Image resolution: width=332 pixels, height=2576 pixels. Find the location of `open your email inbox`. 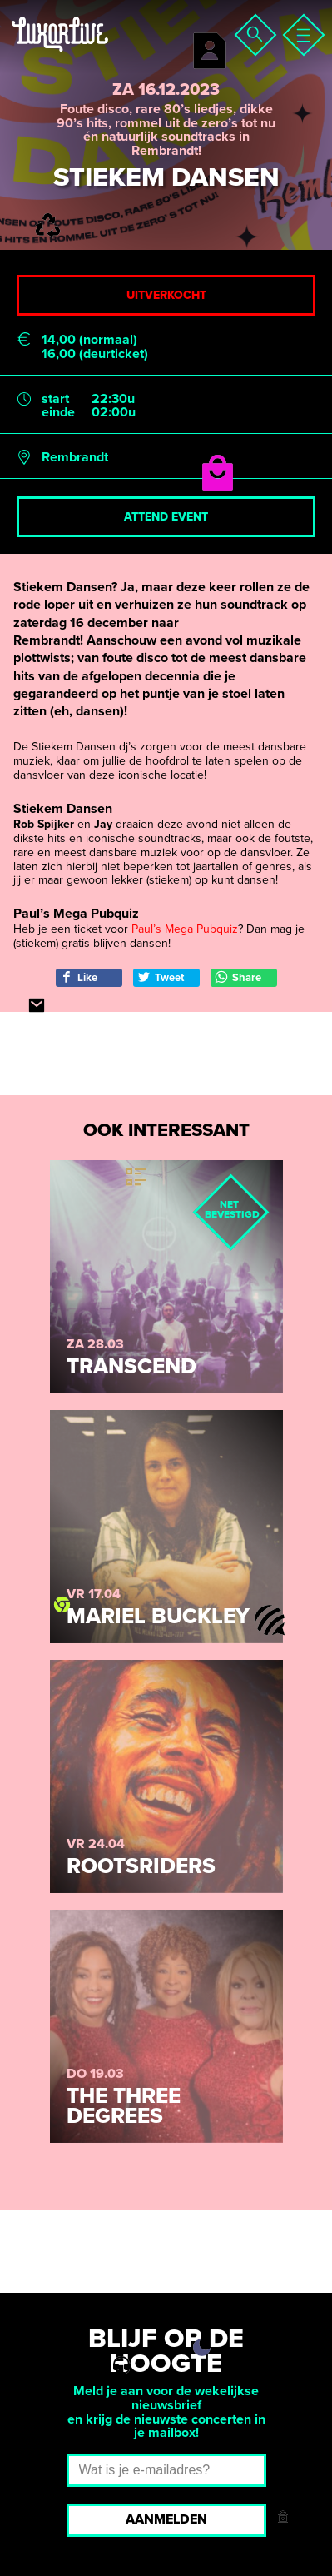

open your email inbox is located at coordinates (37, 1005).